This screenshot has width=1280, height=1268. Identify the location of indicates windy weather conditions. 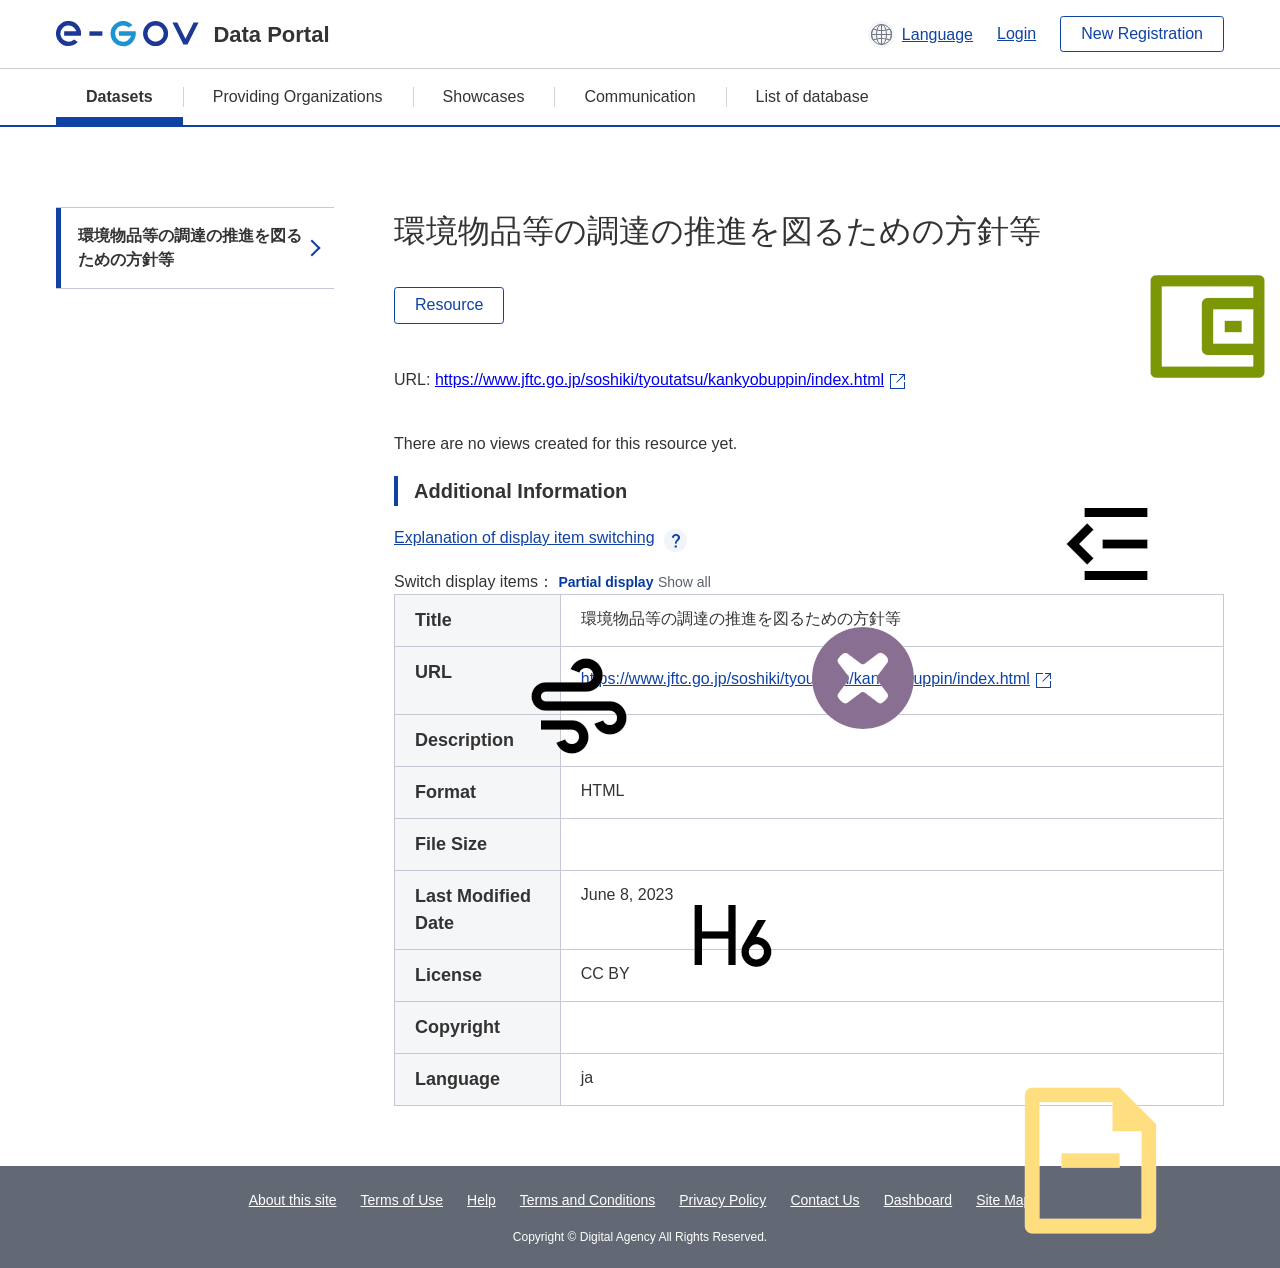
(579, 706).